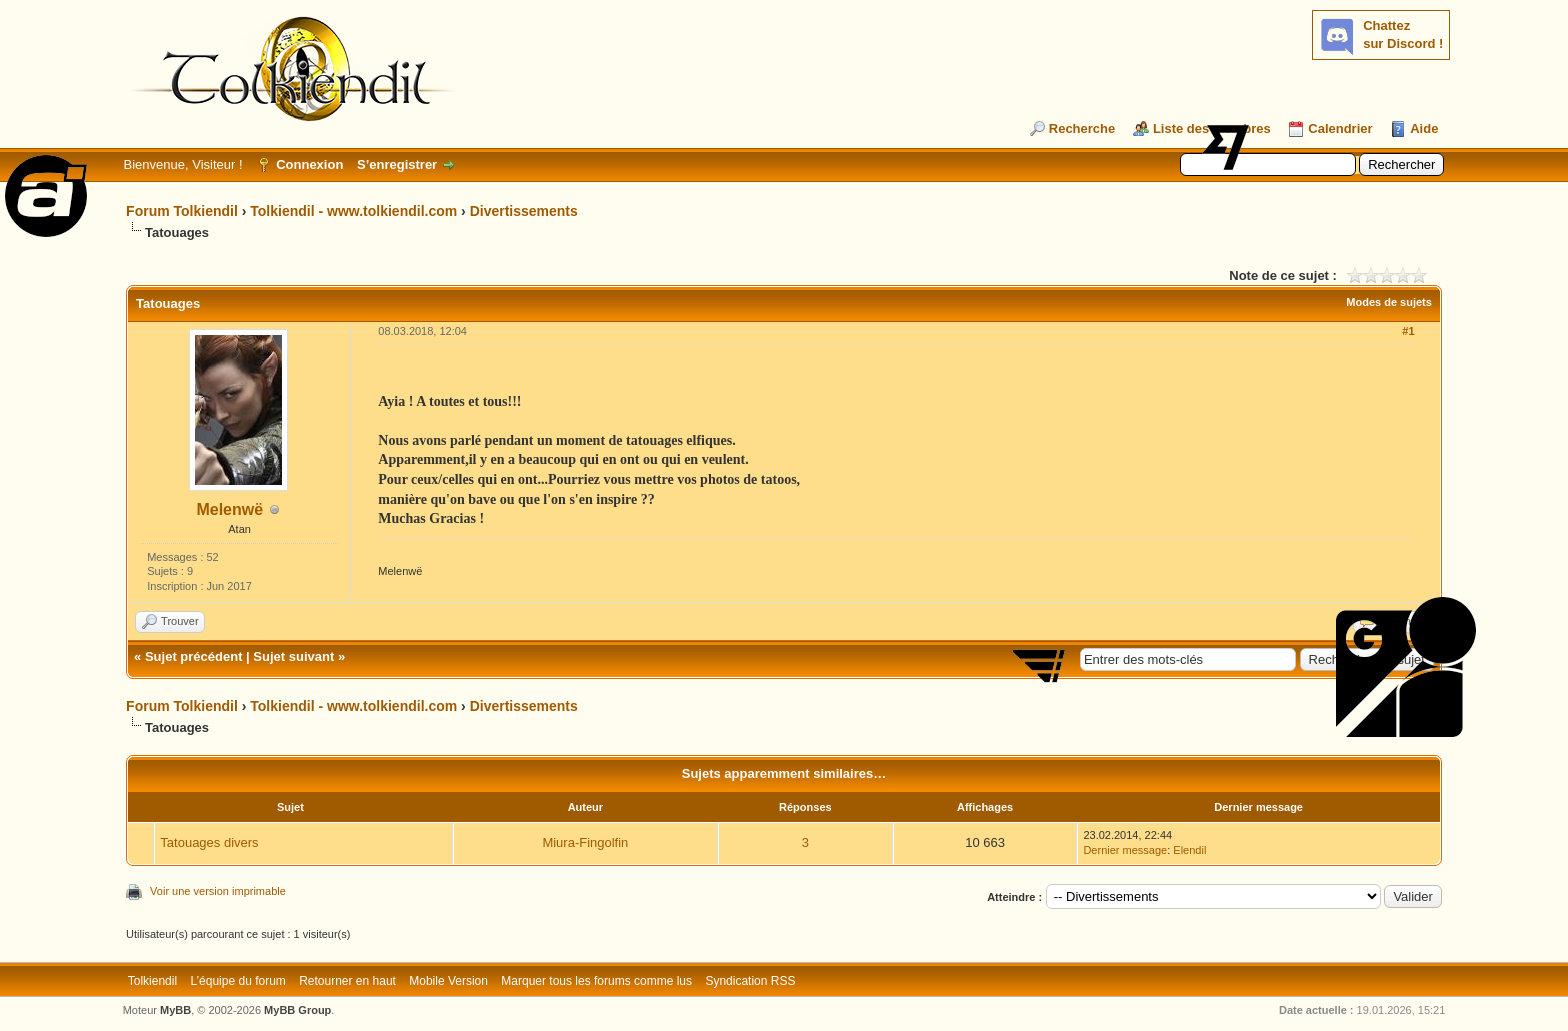 The height and width of the screenshot is (1031, 1568). I want to click on open google street view, so click(1406, 667).